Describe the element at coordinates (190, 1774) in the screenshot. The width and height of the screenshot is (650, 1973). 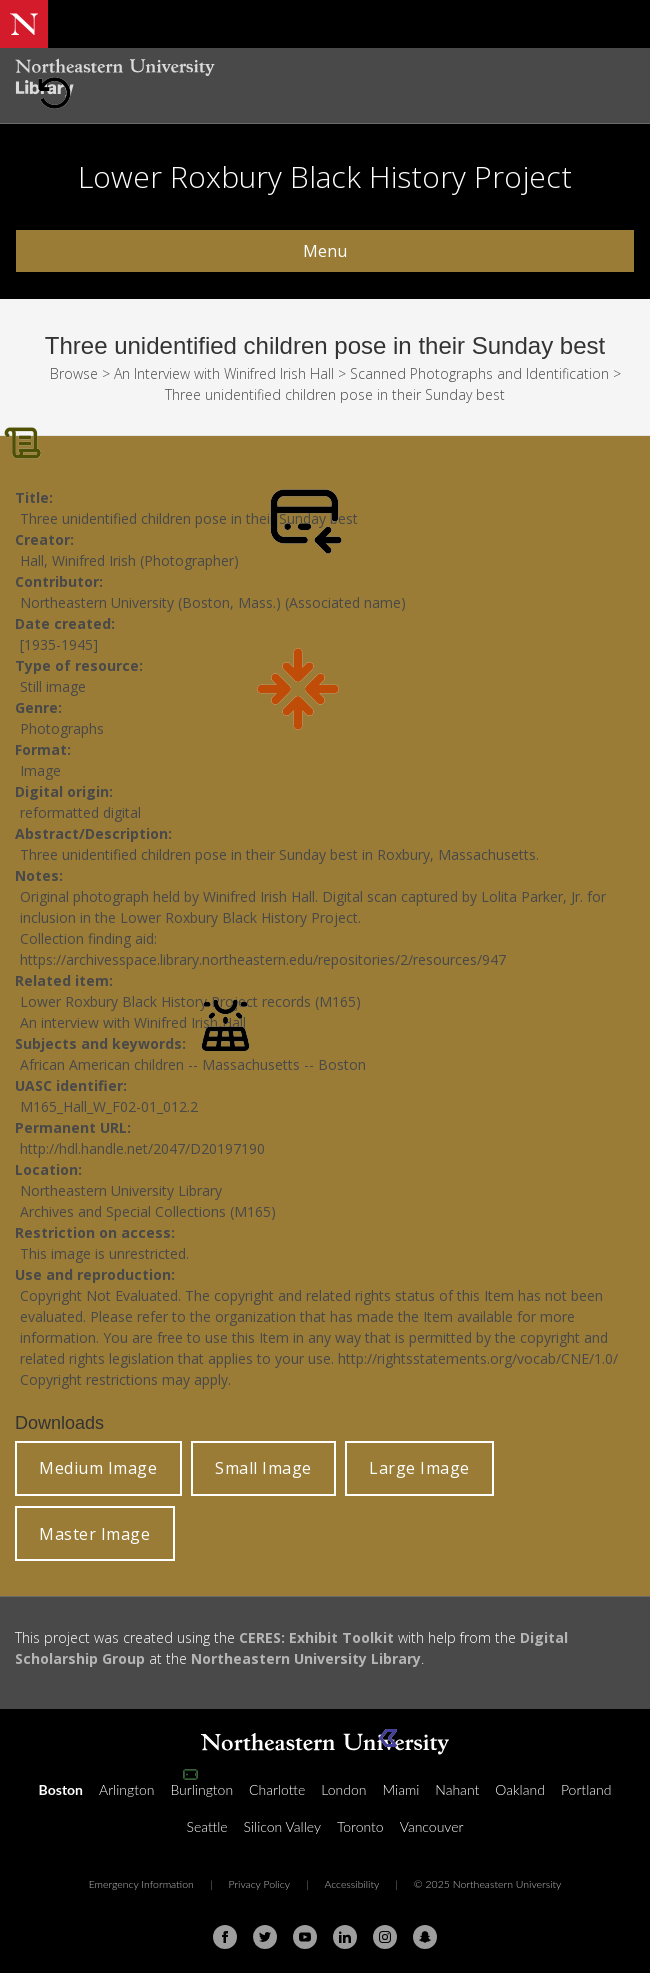
I see `rotate device to landscape mode` at that location.